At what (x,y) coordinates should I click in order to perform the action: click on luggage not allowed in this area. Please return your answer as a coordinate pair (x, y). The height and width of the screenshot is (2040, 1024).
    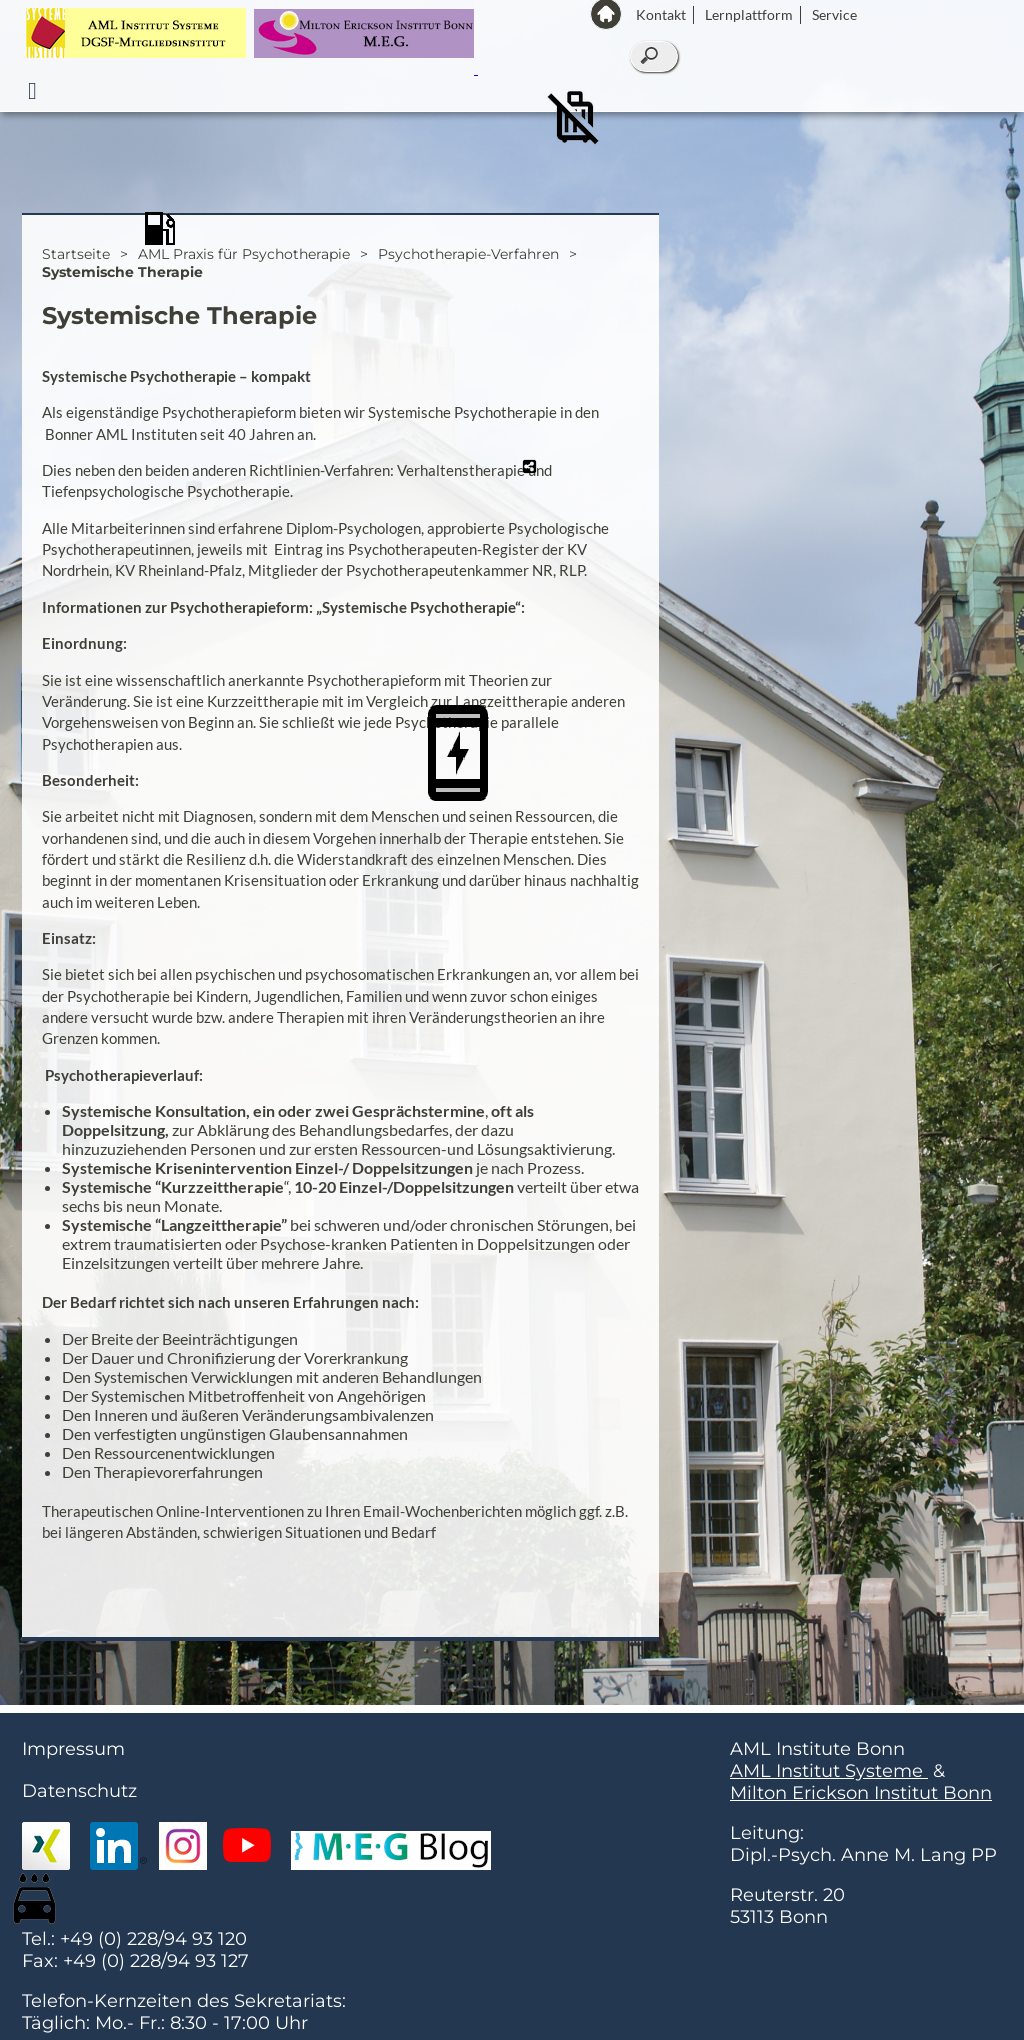
    Looking at the image, I should click on (575, 117).